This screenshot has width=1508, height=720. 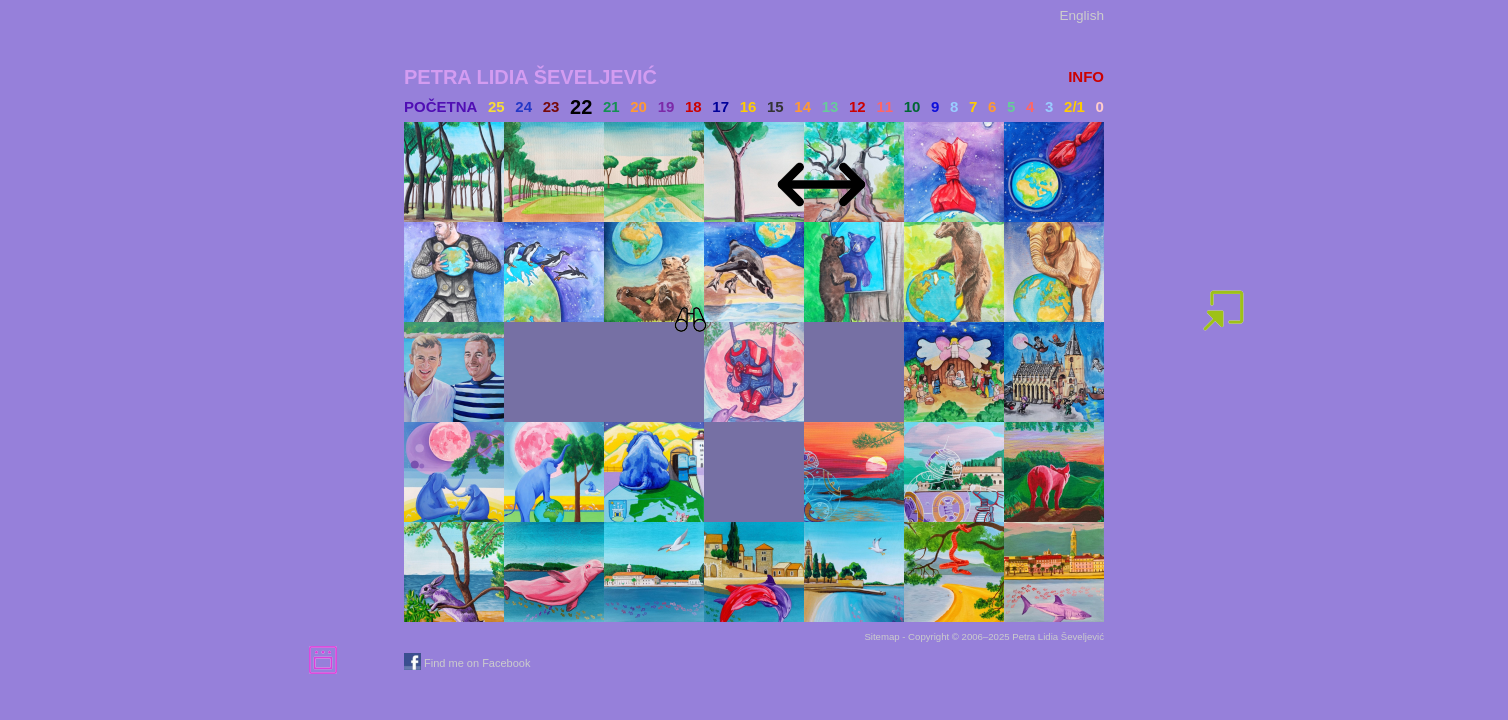 What do you see at coordinates (323, 660) in the screenshot?
I see `access oven or cooking controls` at bounding box center [323, 660].